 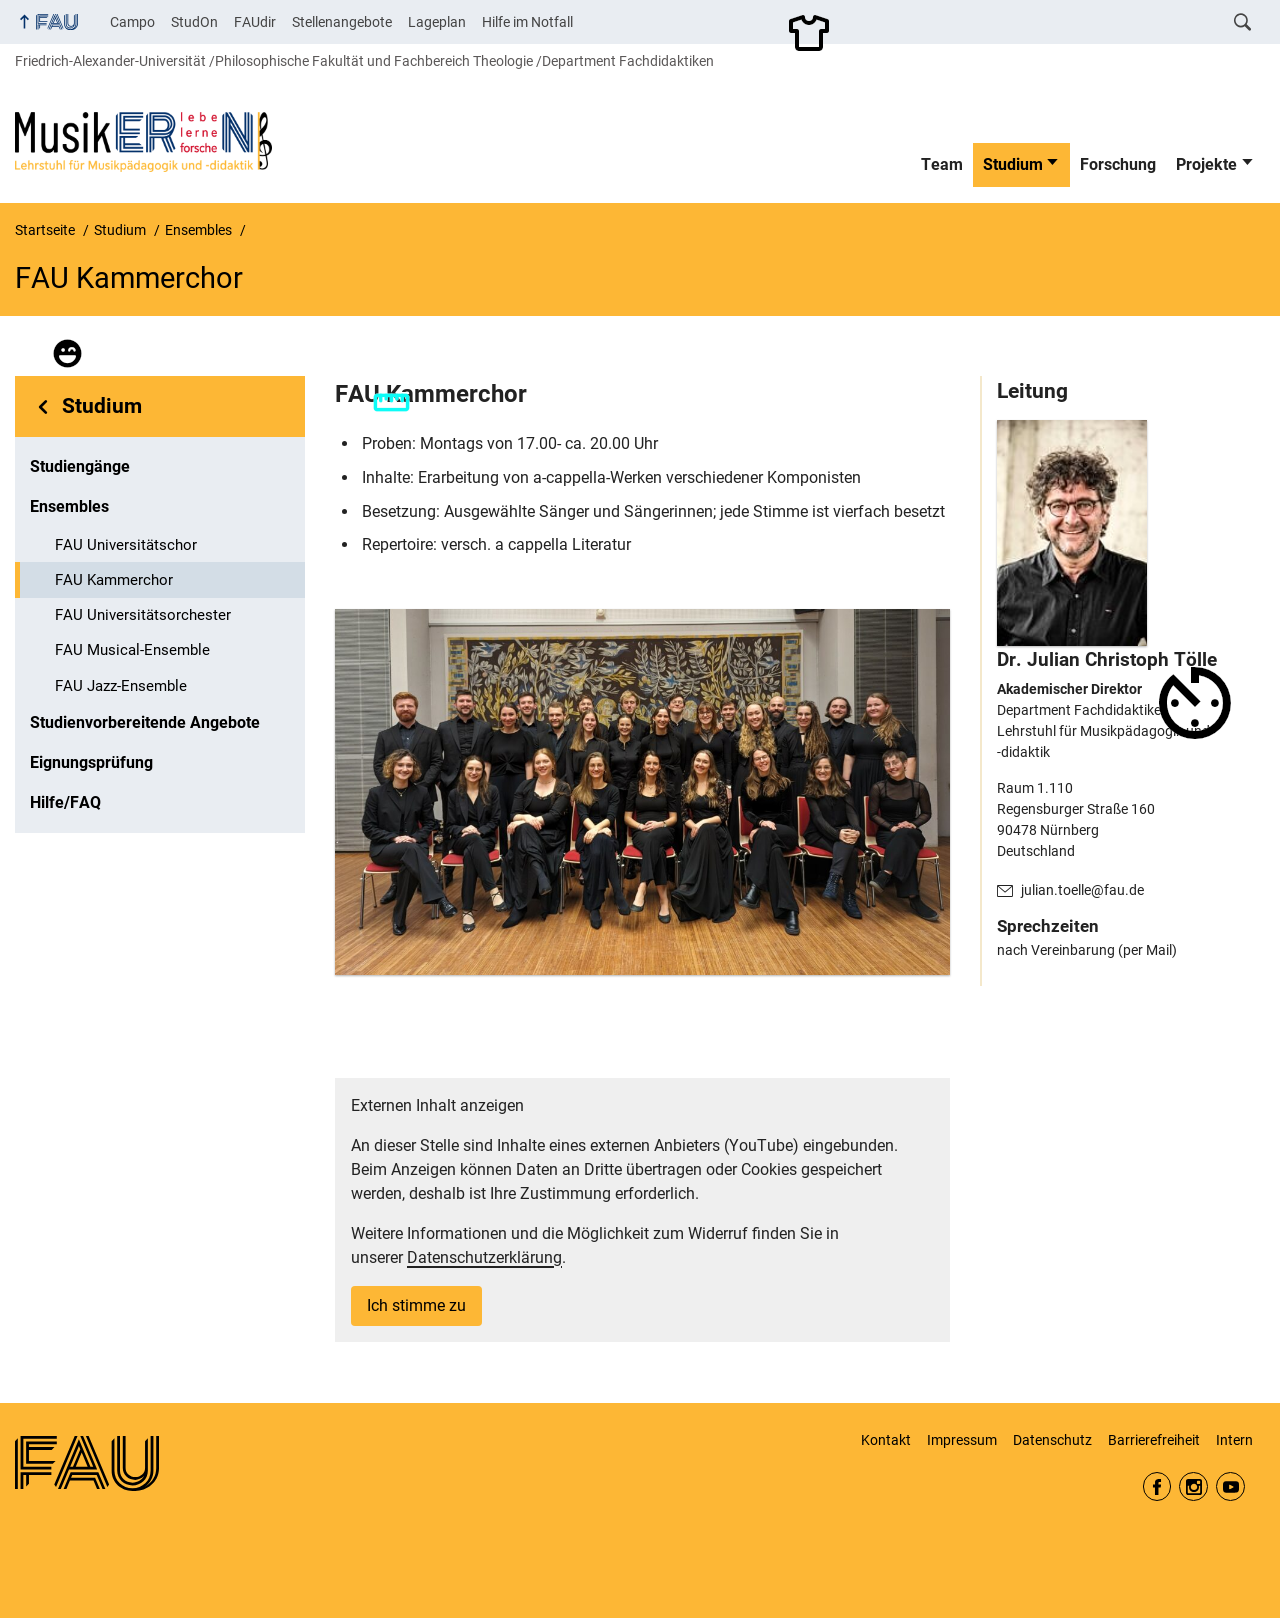 What do you see at coordinates (1195, 703) in the screenshot?
I see `set or view a countdown timer` at bounding box center [1195, 703].